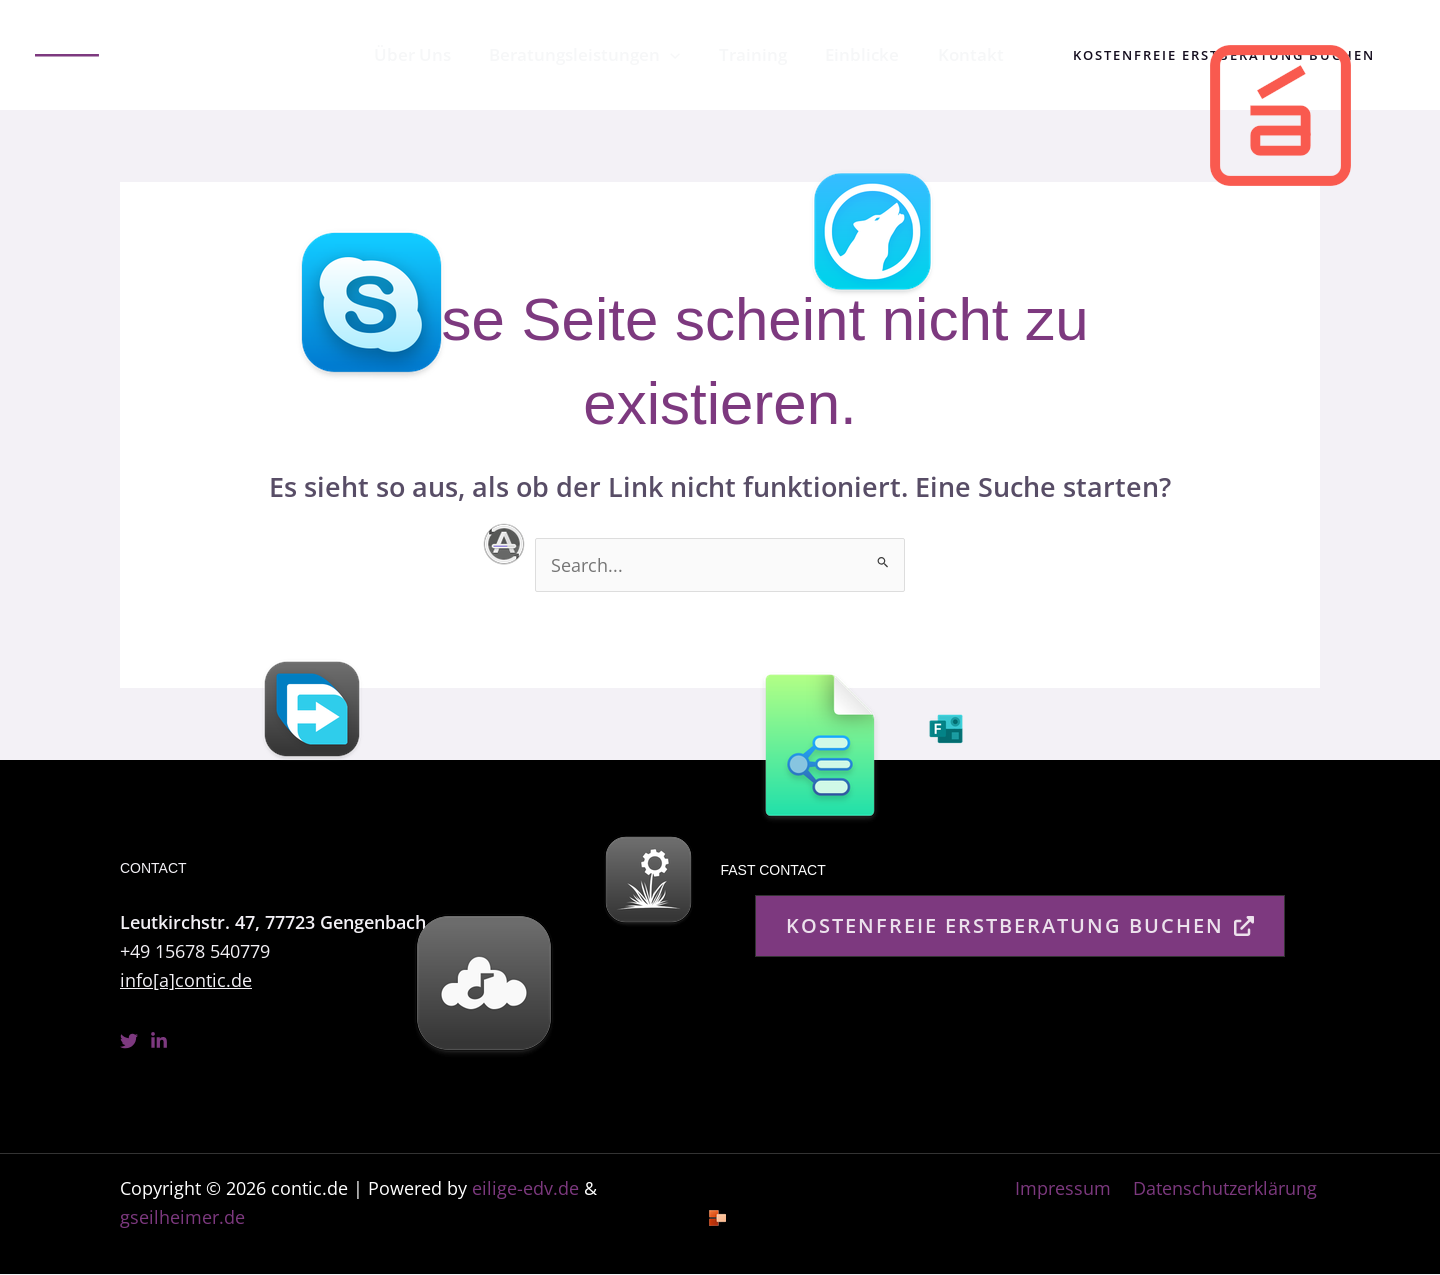  What do you see at coordinates (504, 544) in the screenshot?
I see `check for available software updates` at bounding box center [504, 544].